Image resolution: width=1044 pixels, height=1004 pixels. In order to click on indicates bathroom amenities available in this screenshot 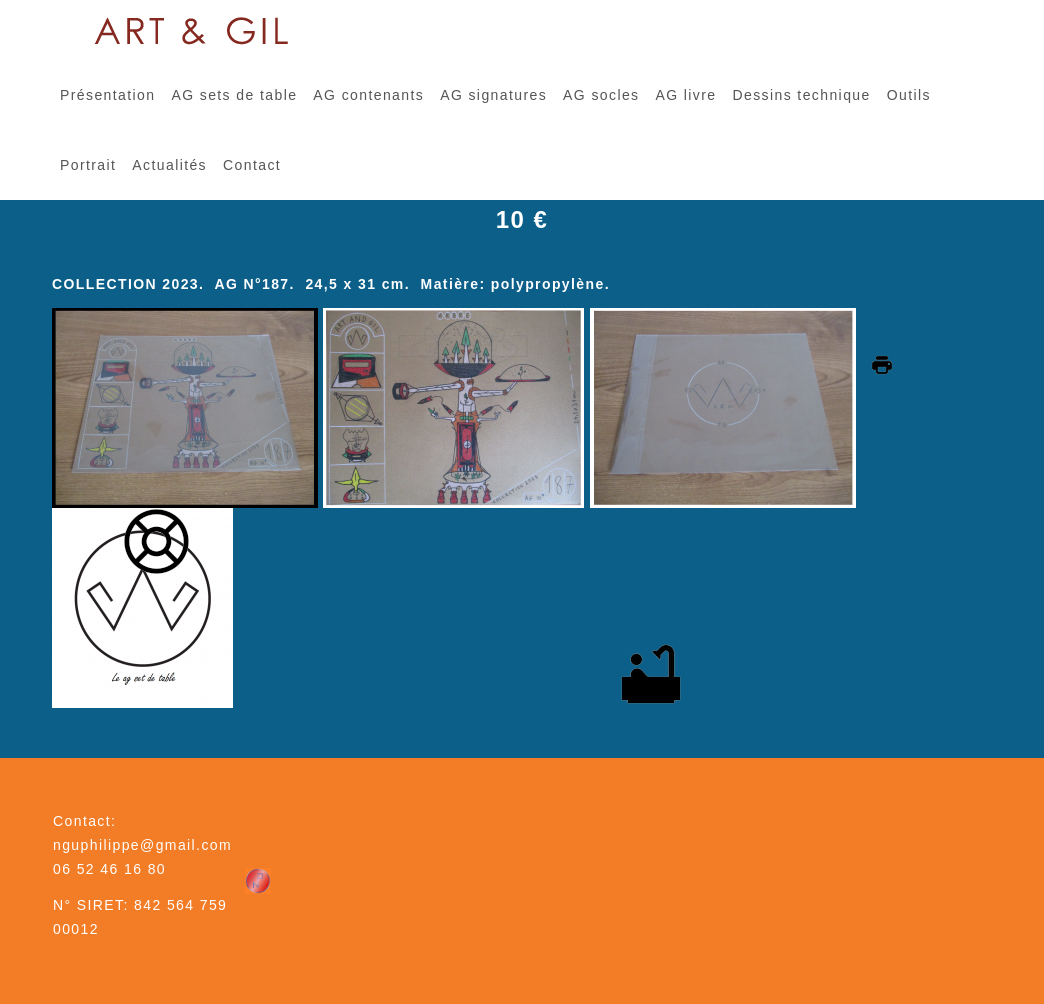, I will do `click(651, 674)`.